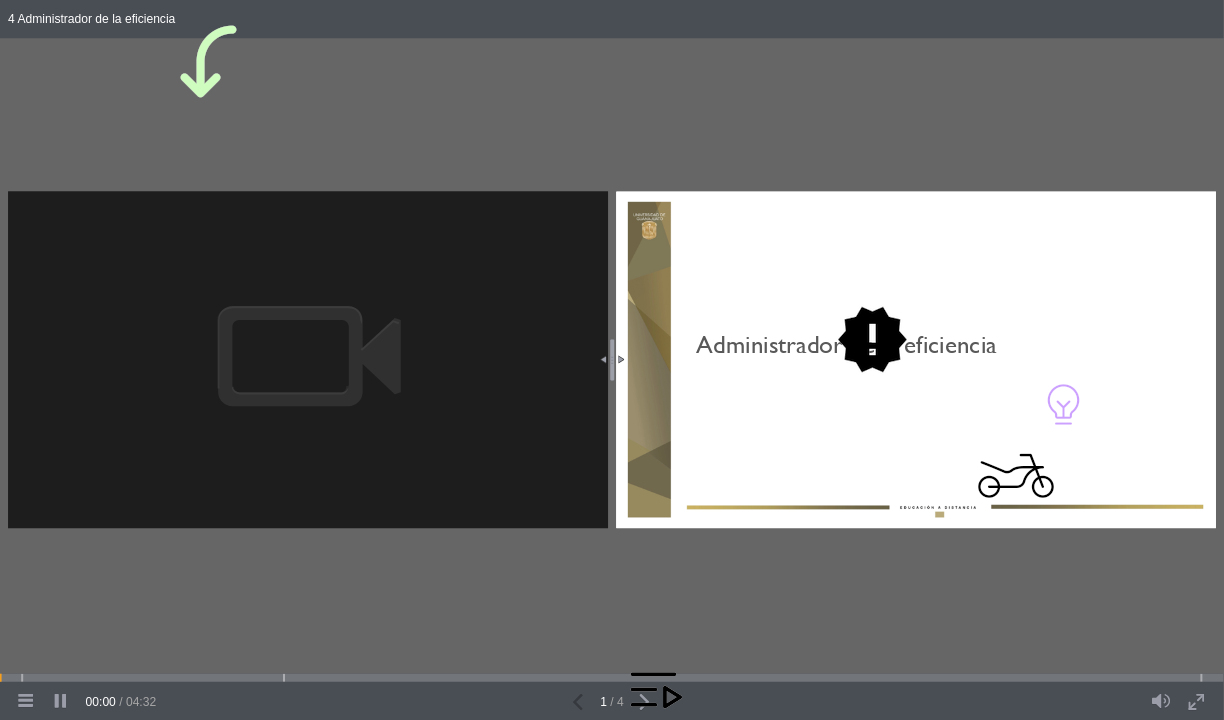  Describe the element at coordinates (872, 339) in the screenshot. I see `indicates new or recently added content` at that location.